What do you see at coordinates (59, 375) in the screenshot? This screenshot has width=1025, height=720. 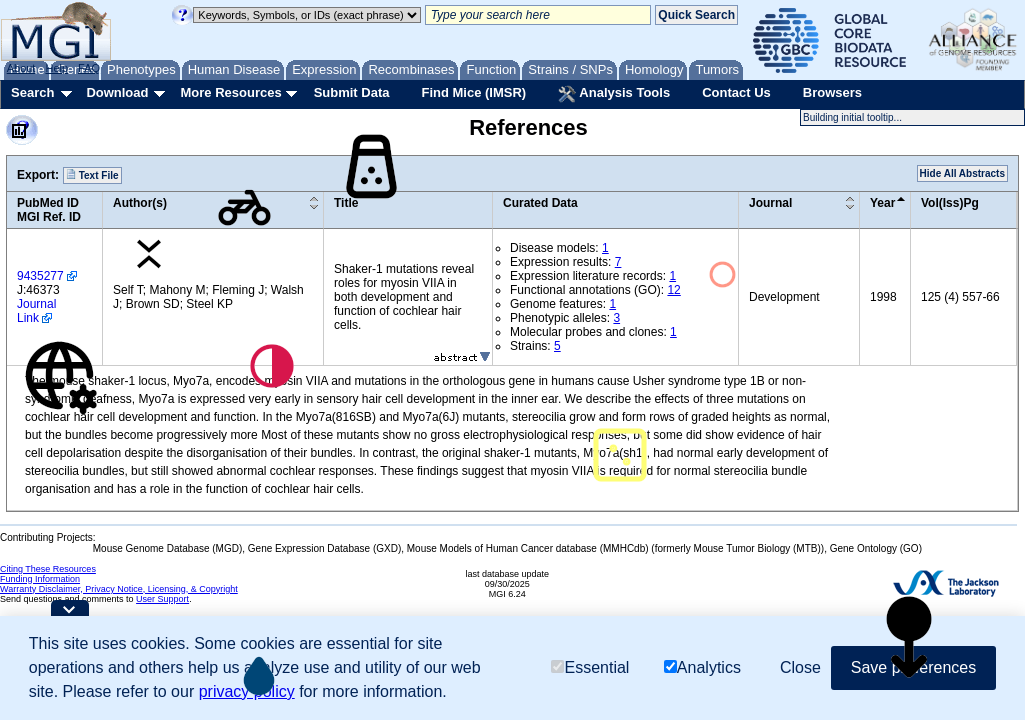 I see `configure global or regional settings` at bounding box center [59, 375].